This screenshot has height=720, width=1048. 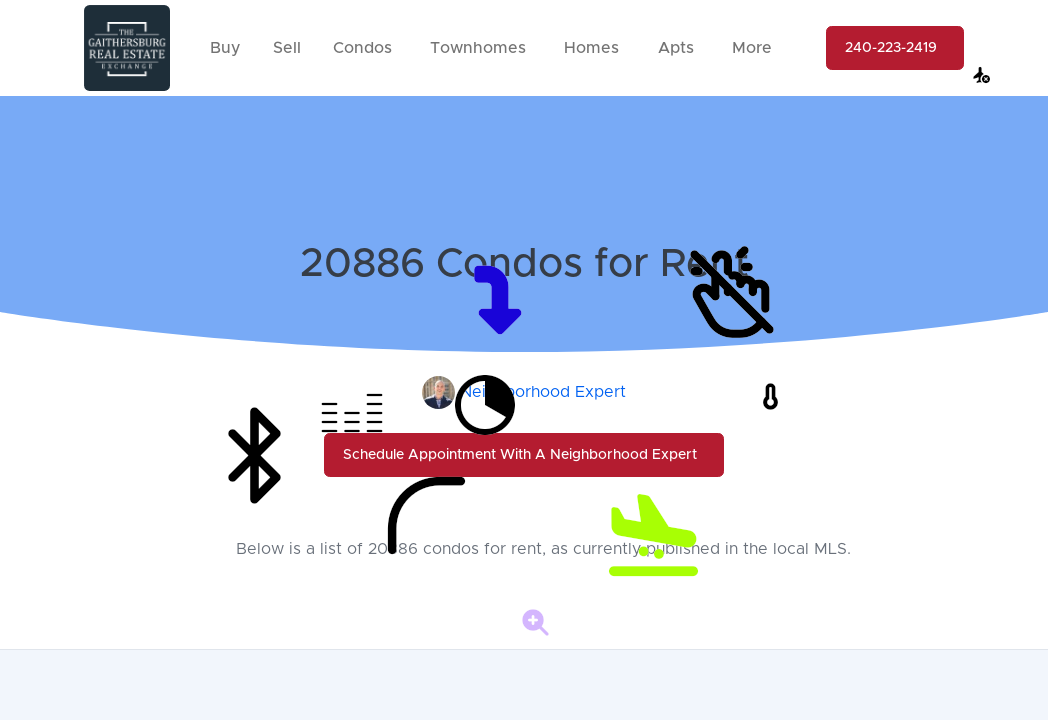 What do you see at coordinates (770, 396) in the screenshot?
I see `indicates maximum temperature level` at bounding box center [770, 396].